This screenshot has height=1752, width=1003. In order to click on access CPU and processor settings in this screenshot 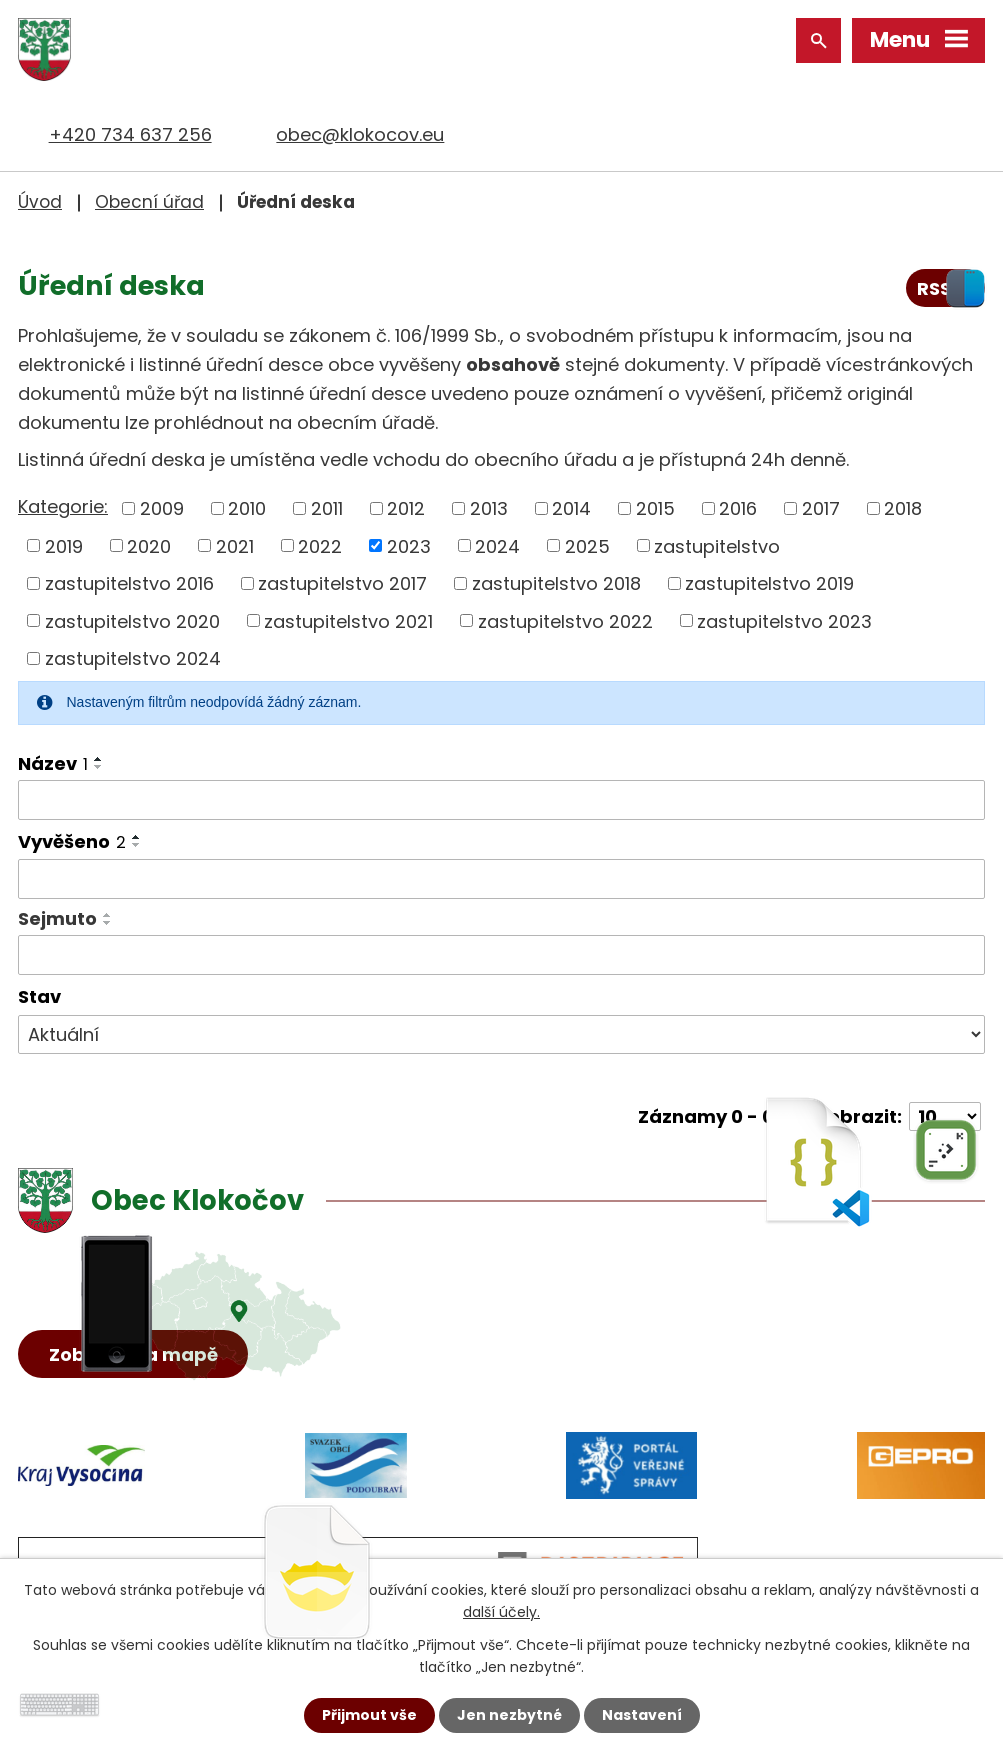, I will do `click(946, 1151)`.